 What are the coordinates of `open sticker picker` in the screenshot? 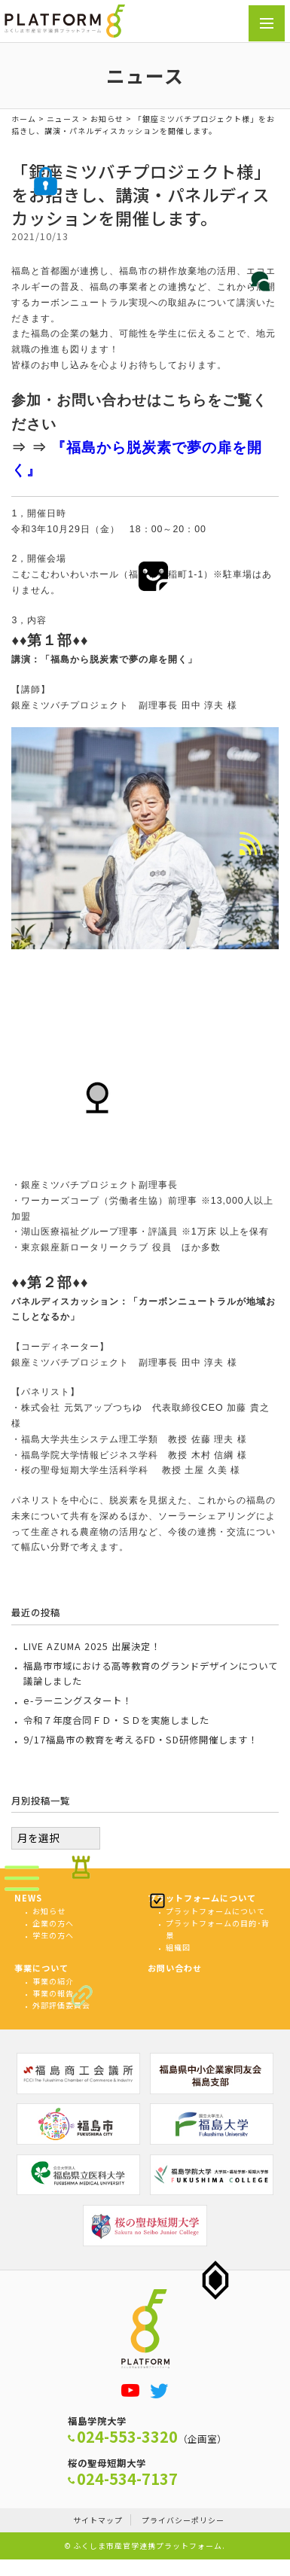 It's located at (153, 576).